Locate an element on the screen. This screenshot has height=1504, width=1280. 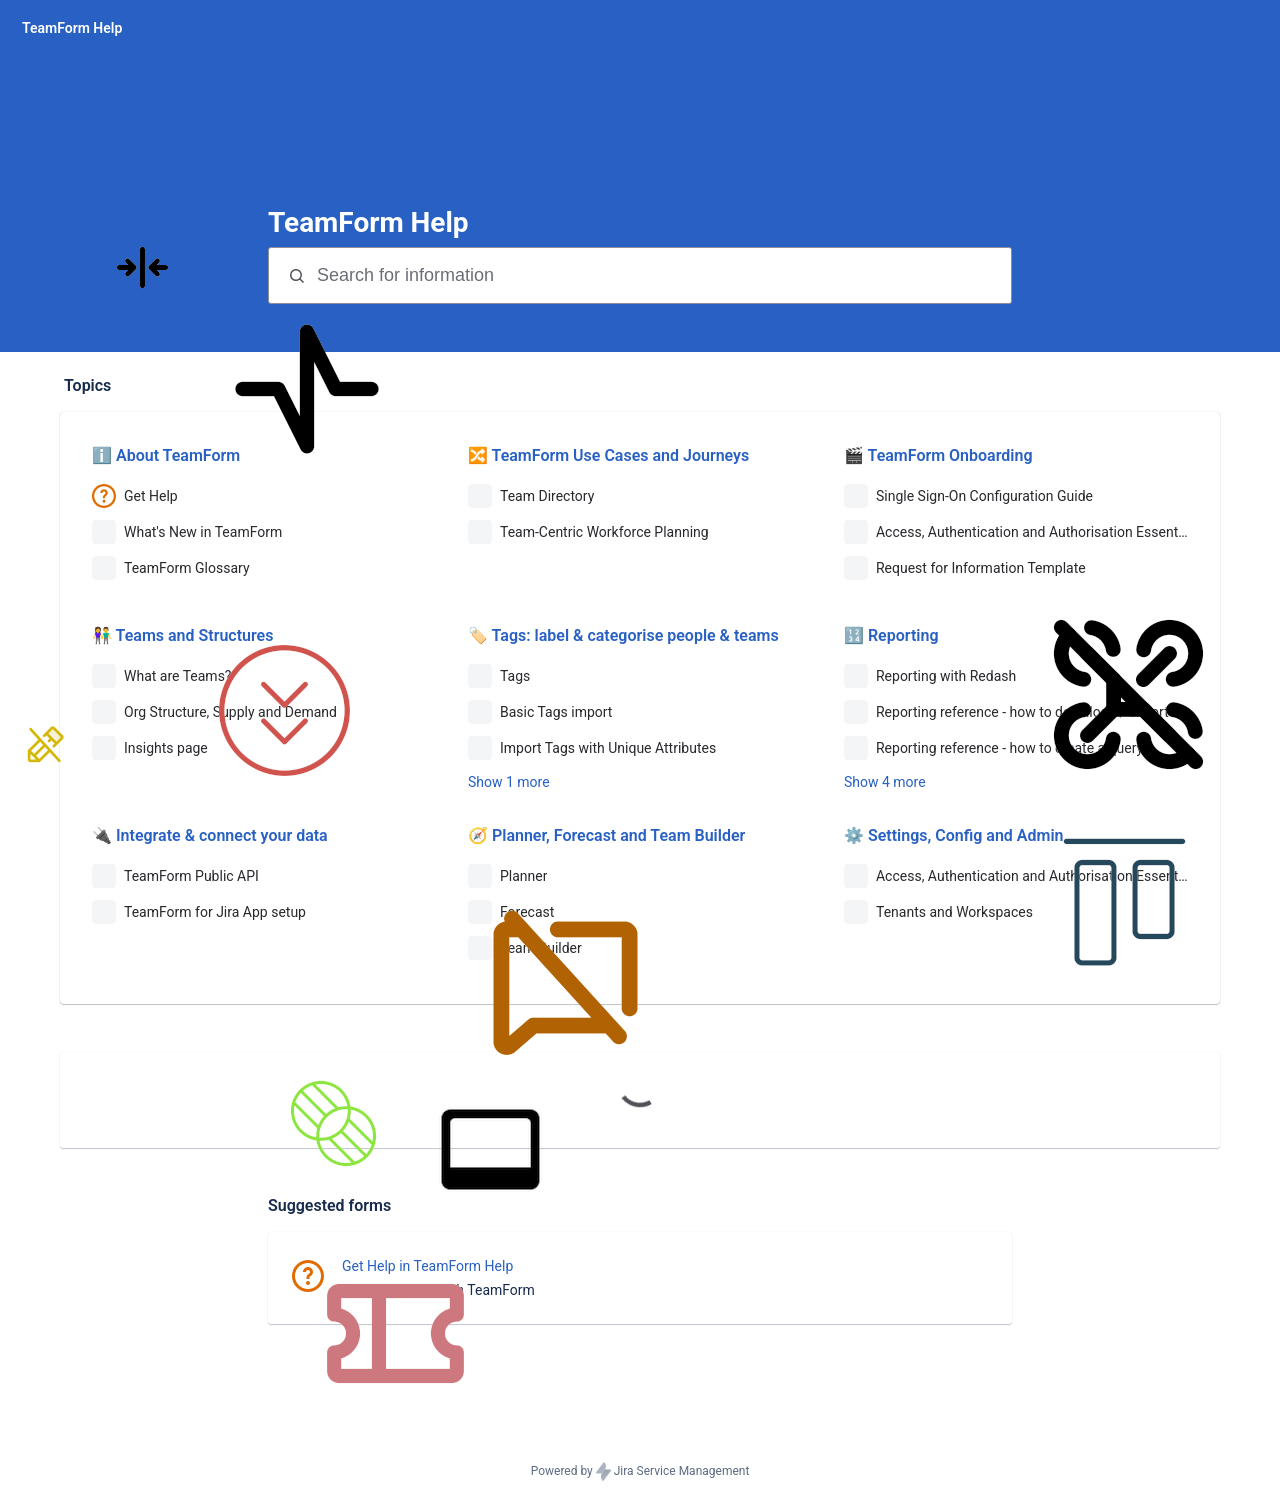
adjust sawtooth wave settings in audio editor is located at coordinates (307, 389).